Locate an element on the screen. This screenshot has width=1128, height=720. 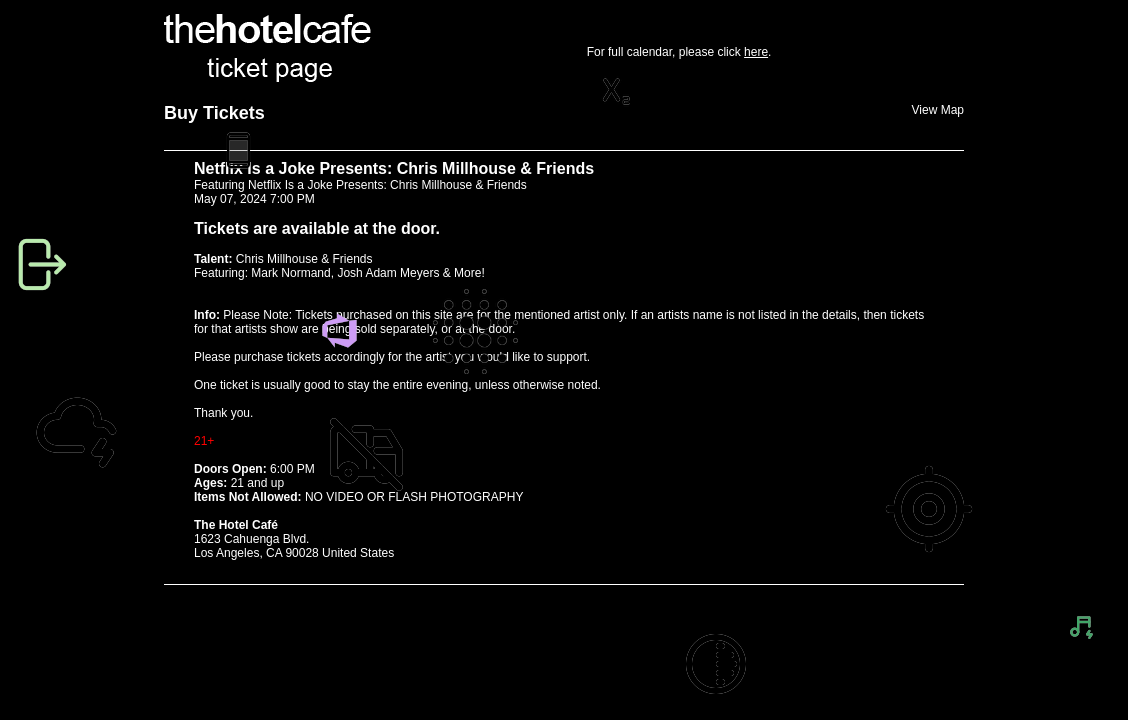
toggle shadow effects on an element is located at coordinates (716, 664).